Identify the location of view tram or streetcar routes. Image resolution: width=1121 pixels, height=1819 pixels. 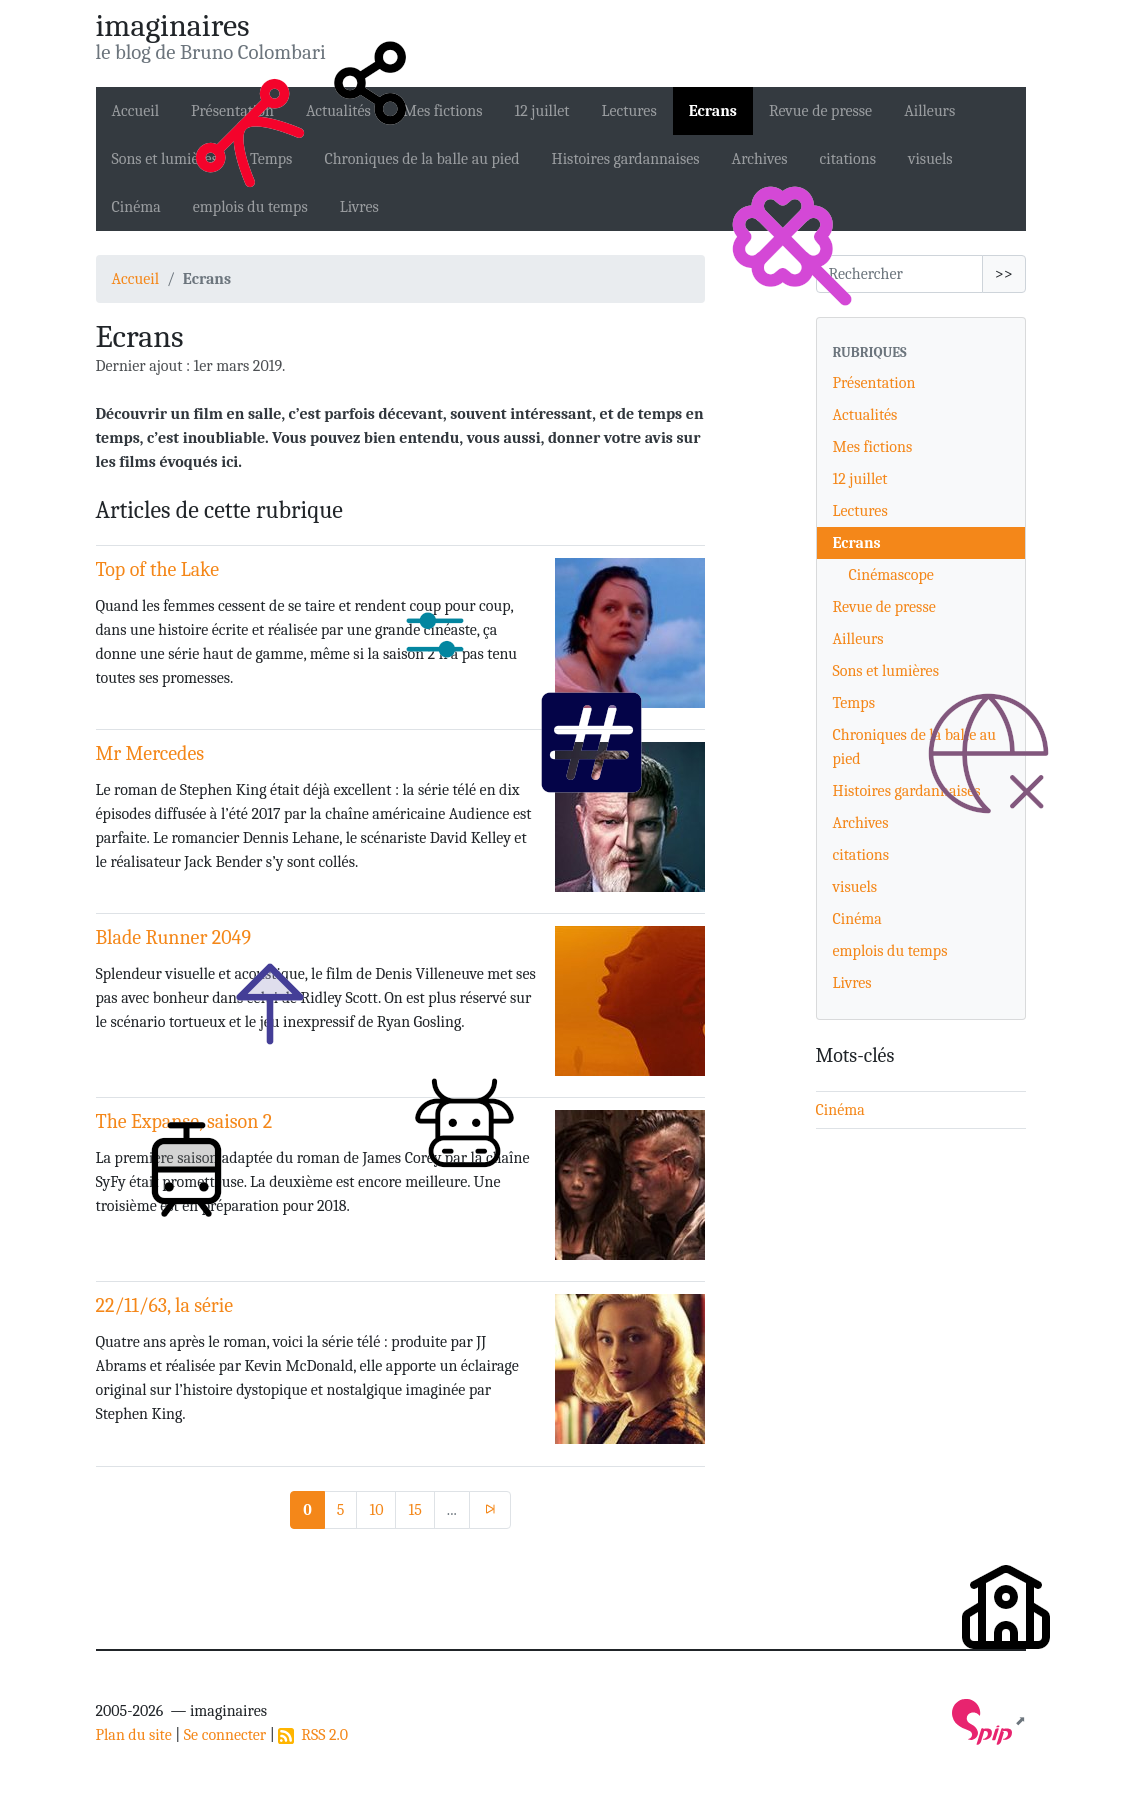
(186, 1169).